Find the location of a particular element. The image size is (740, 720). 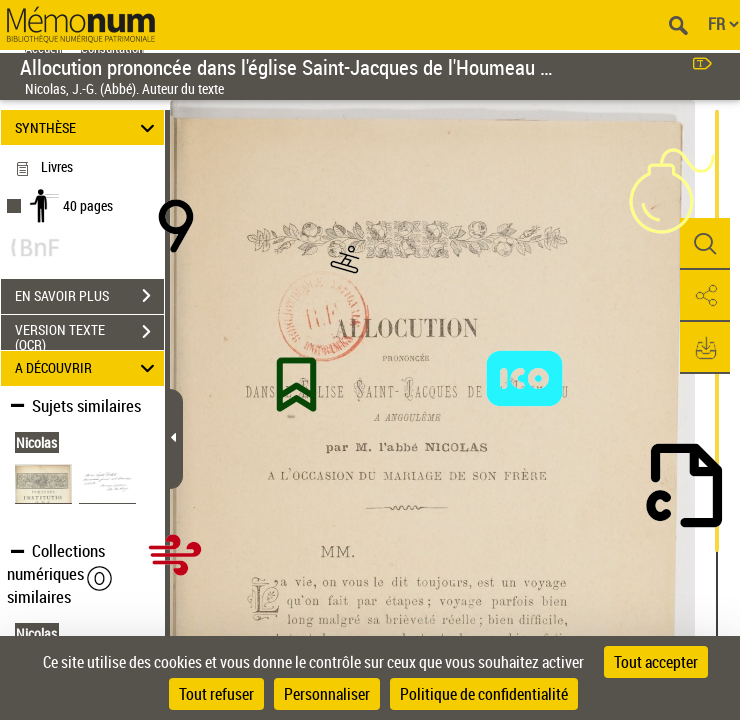

indicates the number nine in a list or sequence is located at coordinates (176, 226).